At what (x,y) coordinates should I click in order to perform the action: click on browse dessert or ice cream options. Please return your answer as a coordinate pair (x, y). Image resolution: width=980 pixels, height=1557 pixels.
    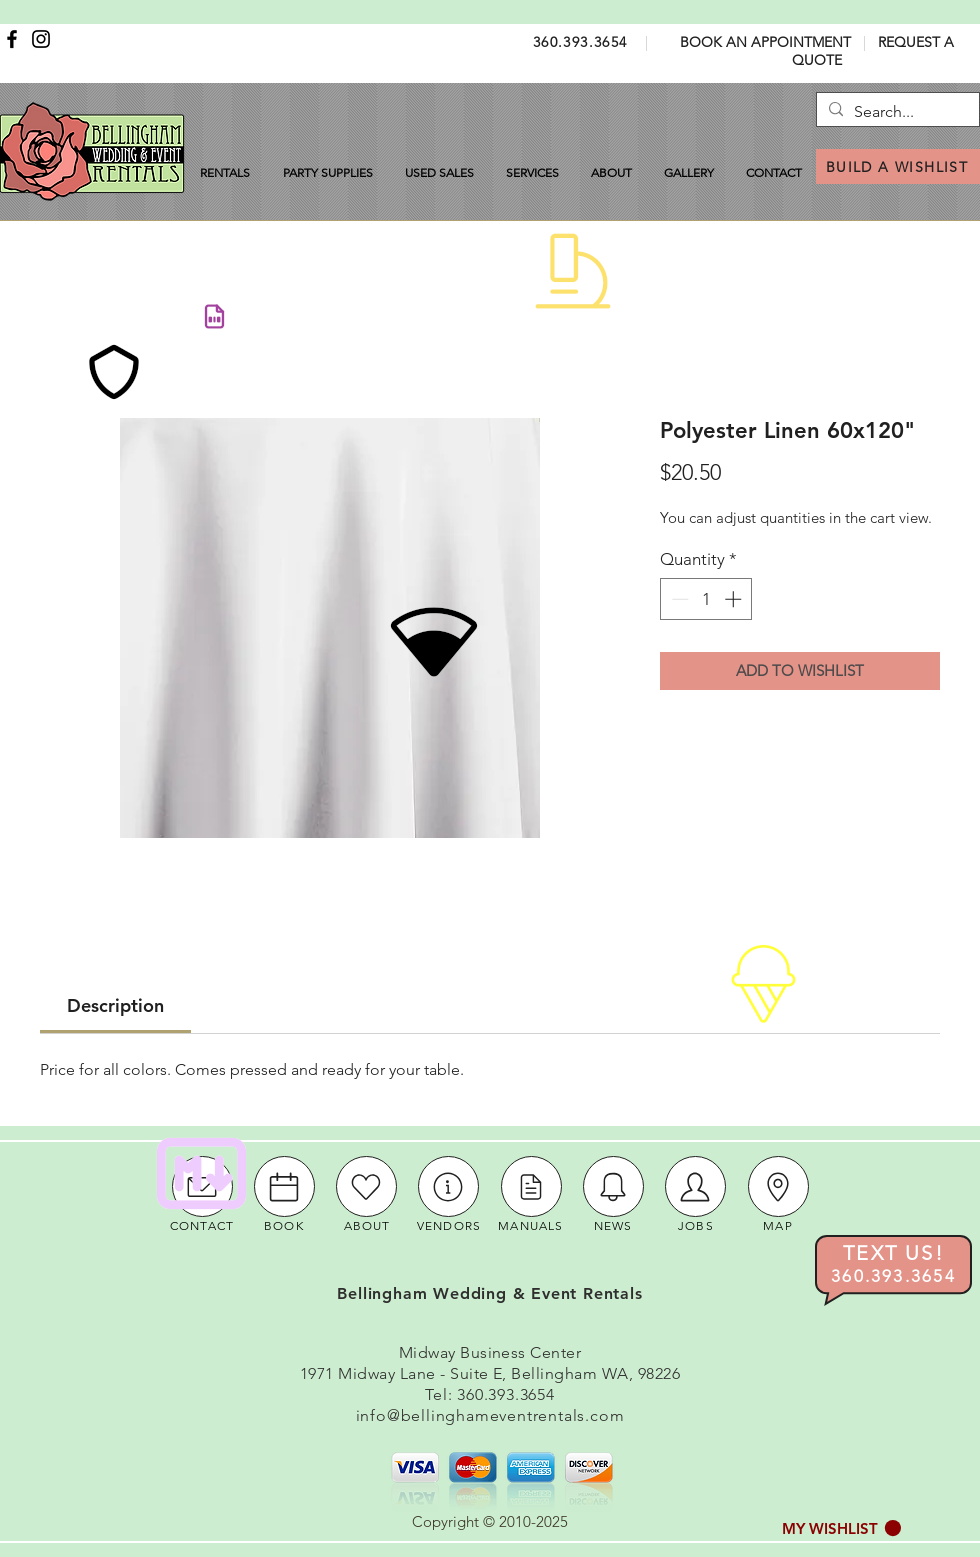
    Looking at the image, I should click on (763, 982).